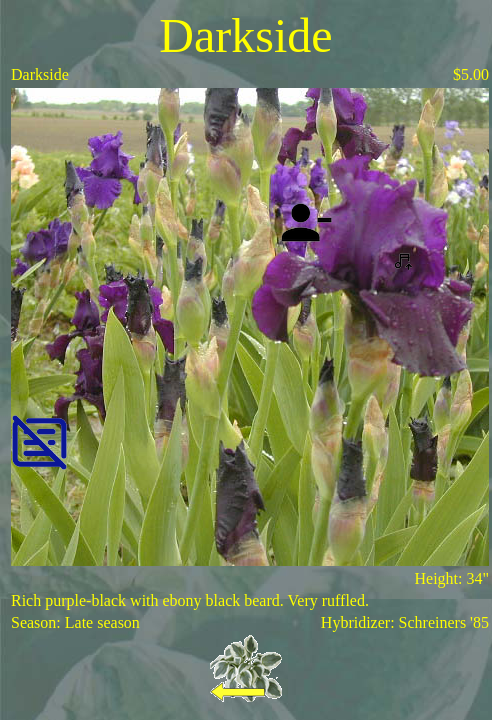  Describe the element at coordinates (39, 442) in the screenshot. I see `article or document unavailable` at that location.